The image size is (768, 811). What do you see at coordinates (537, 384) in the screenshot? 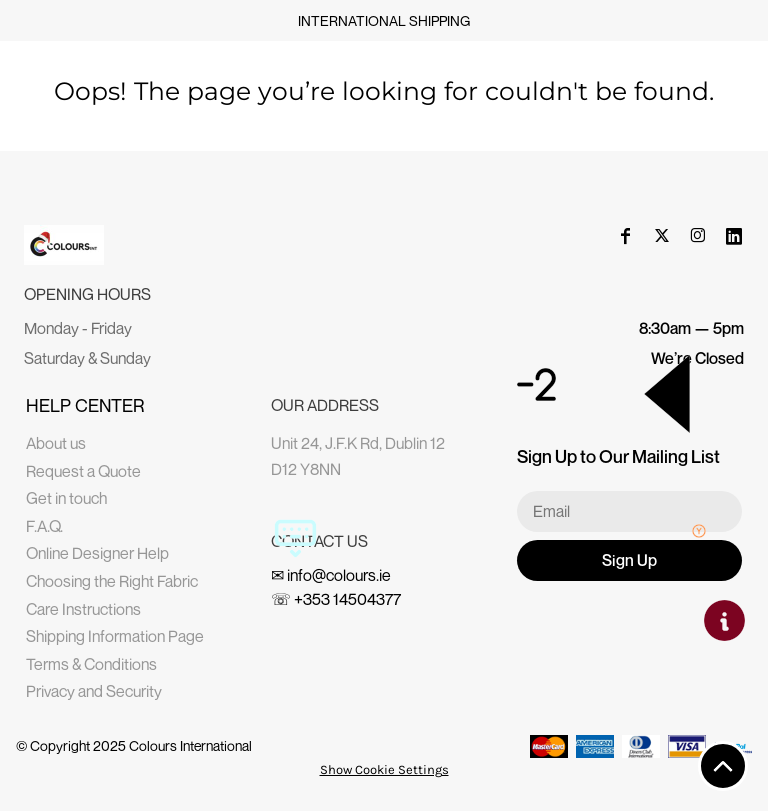
I see `decrease exposure by 2 stops` at bounding box center [537, 384].